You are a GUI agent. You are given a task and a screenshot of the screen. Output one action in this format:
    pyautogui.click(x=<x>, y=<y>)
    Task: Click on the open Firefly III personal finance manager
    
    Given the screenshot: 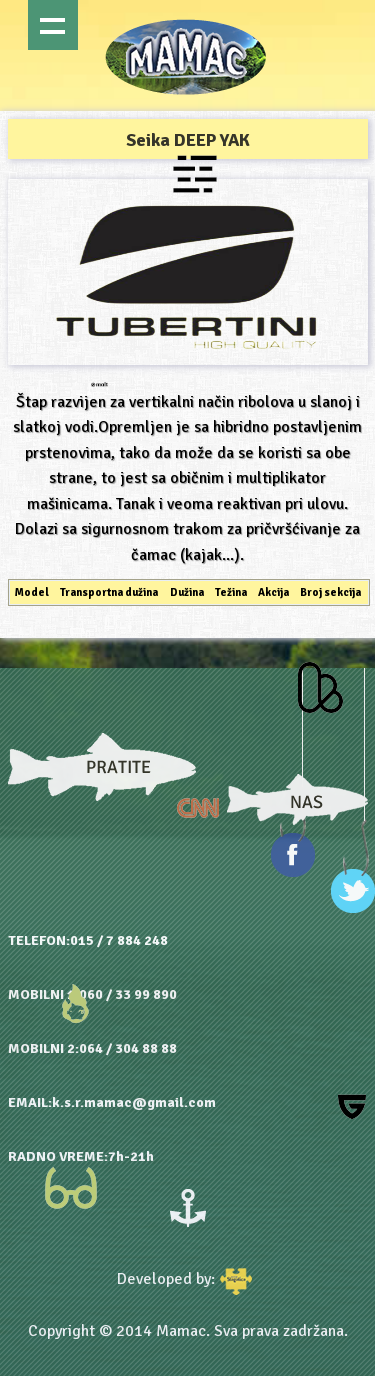 What is the action you would take?
    pyautogui.click(x=75, y=1003)
    